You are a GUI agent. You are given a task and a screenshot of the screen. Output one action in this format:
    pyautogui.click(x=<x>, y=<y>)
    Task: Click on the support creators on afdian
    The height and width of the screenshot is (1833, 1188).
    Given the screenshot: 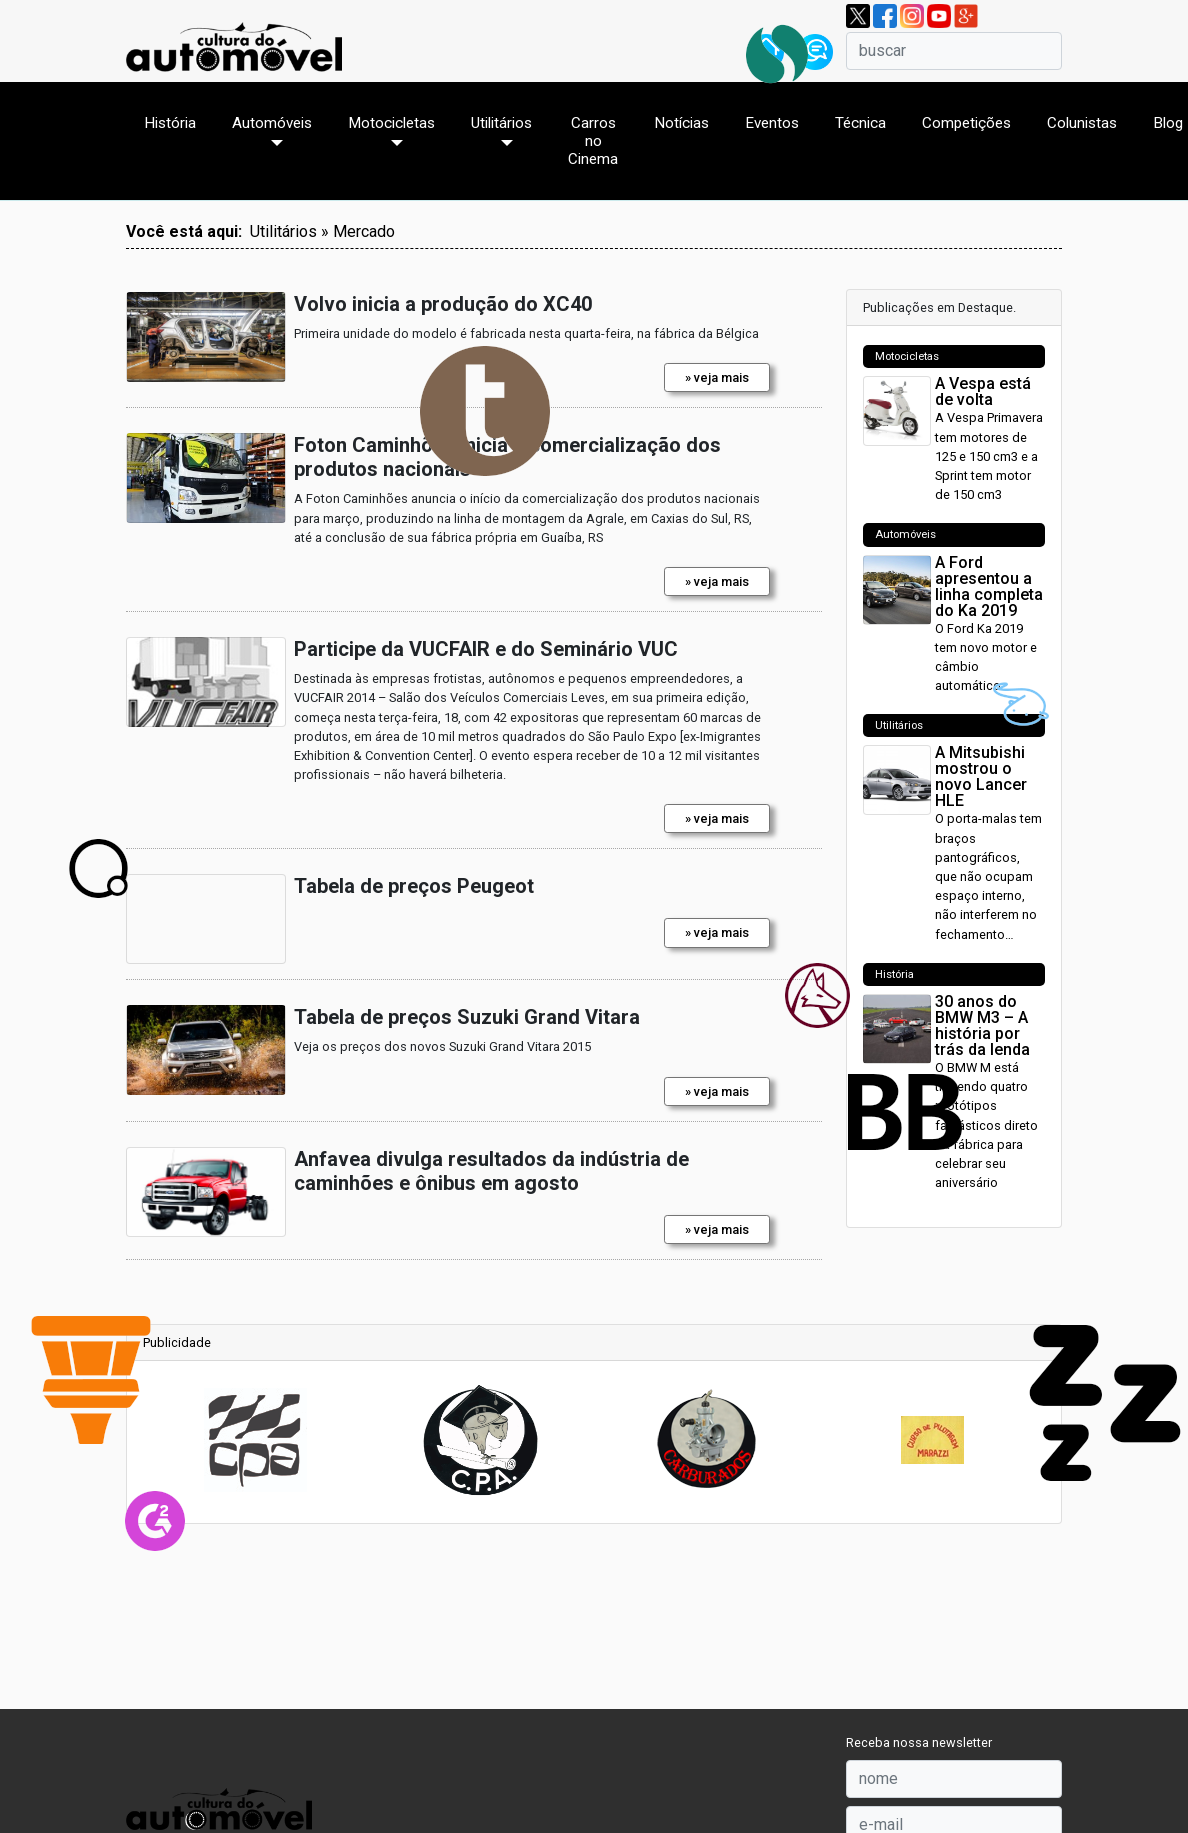 What is the action you would take?
    pyautogui.click(x=1021, y=704)
    